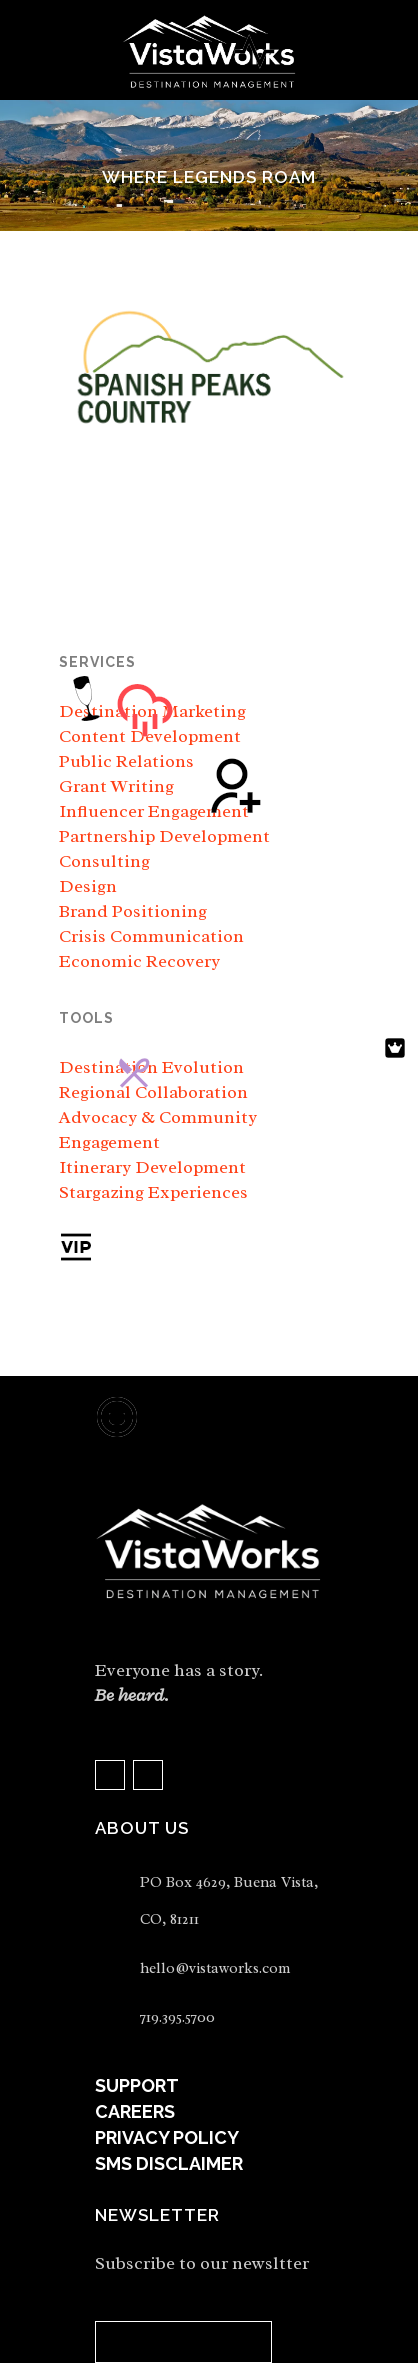 The image size is (418, 2363). Describe the element at coordinates (134, 1072) in the screenshot. I see `browse nearby restaurants` at that location.